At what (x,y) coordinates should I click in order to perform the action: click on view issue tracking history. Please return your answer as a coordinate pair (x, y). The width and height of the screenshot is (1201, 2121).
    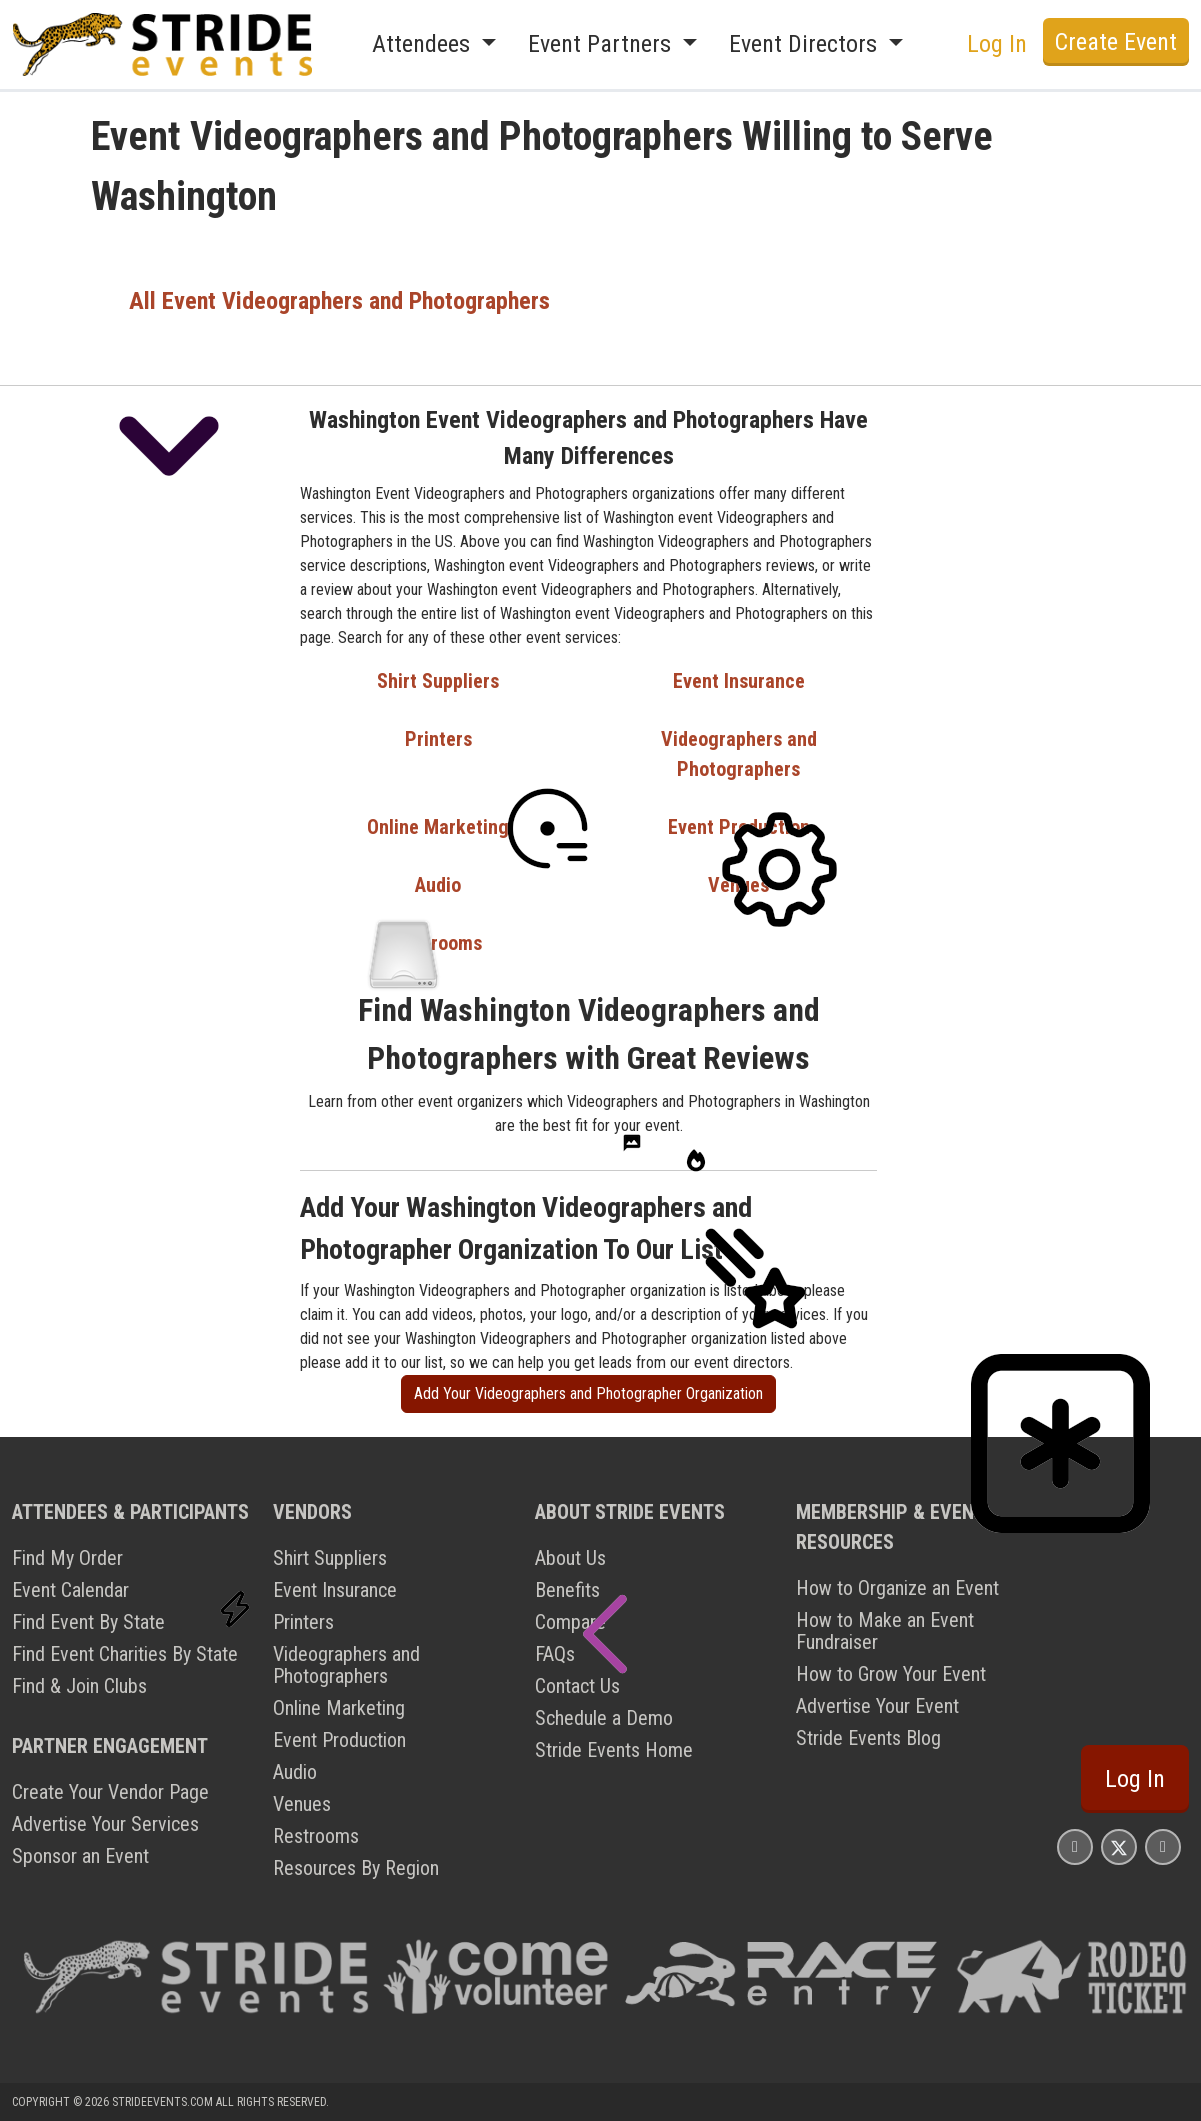
    Looking at the image, I should click on (547, 828).